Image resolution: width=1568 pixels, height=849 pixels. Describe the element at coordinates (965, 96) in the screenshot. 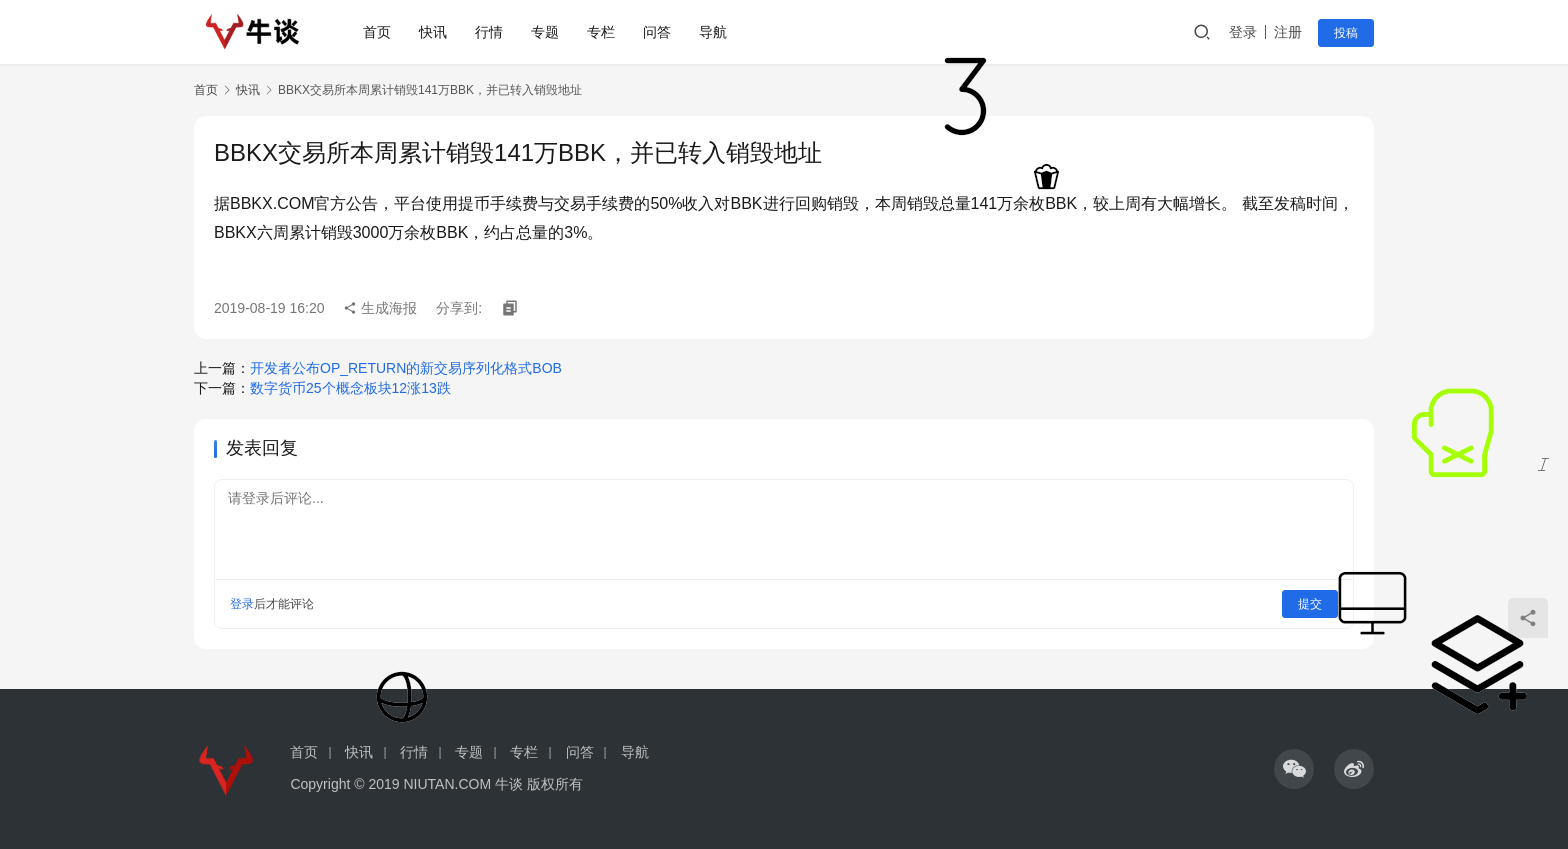

I see `indicates step three in a multi-step process` at that location.